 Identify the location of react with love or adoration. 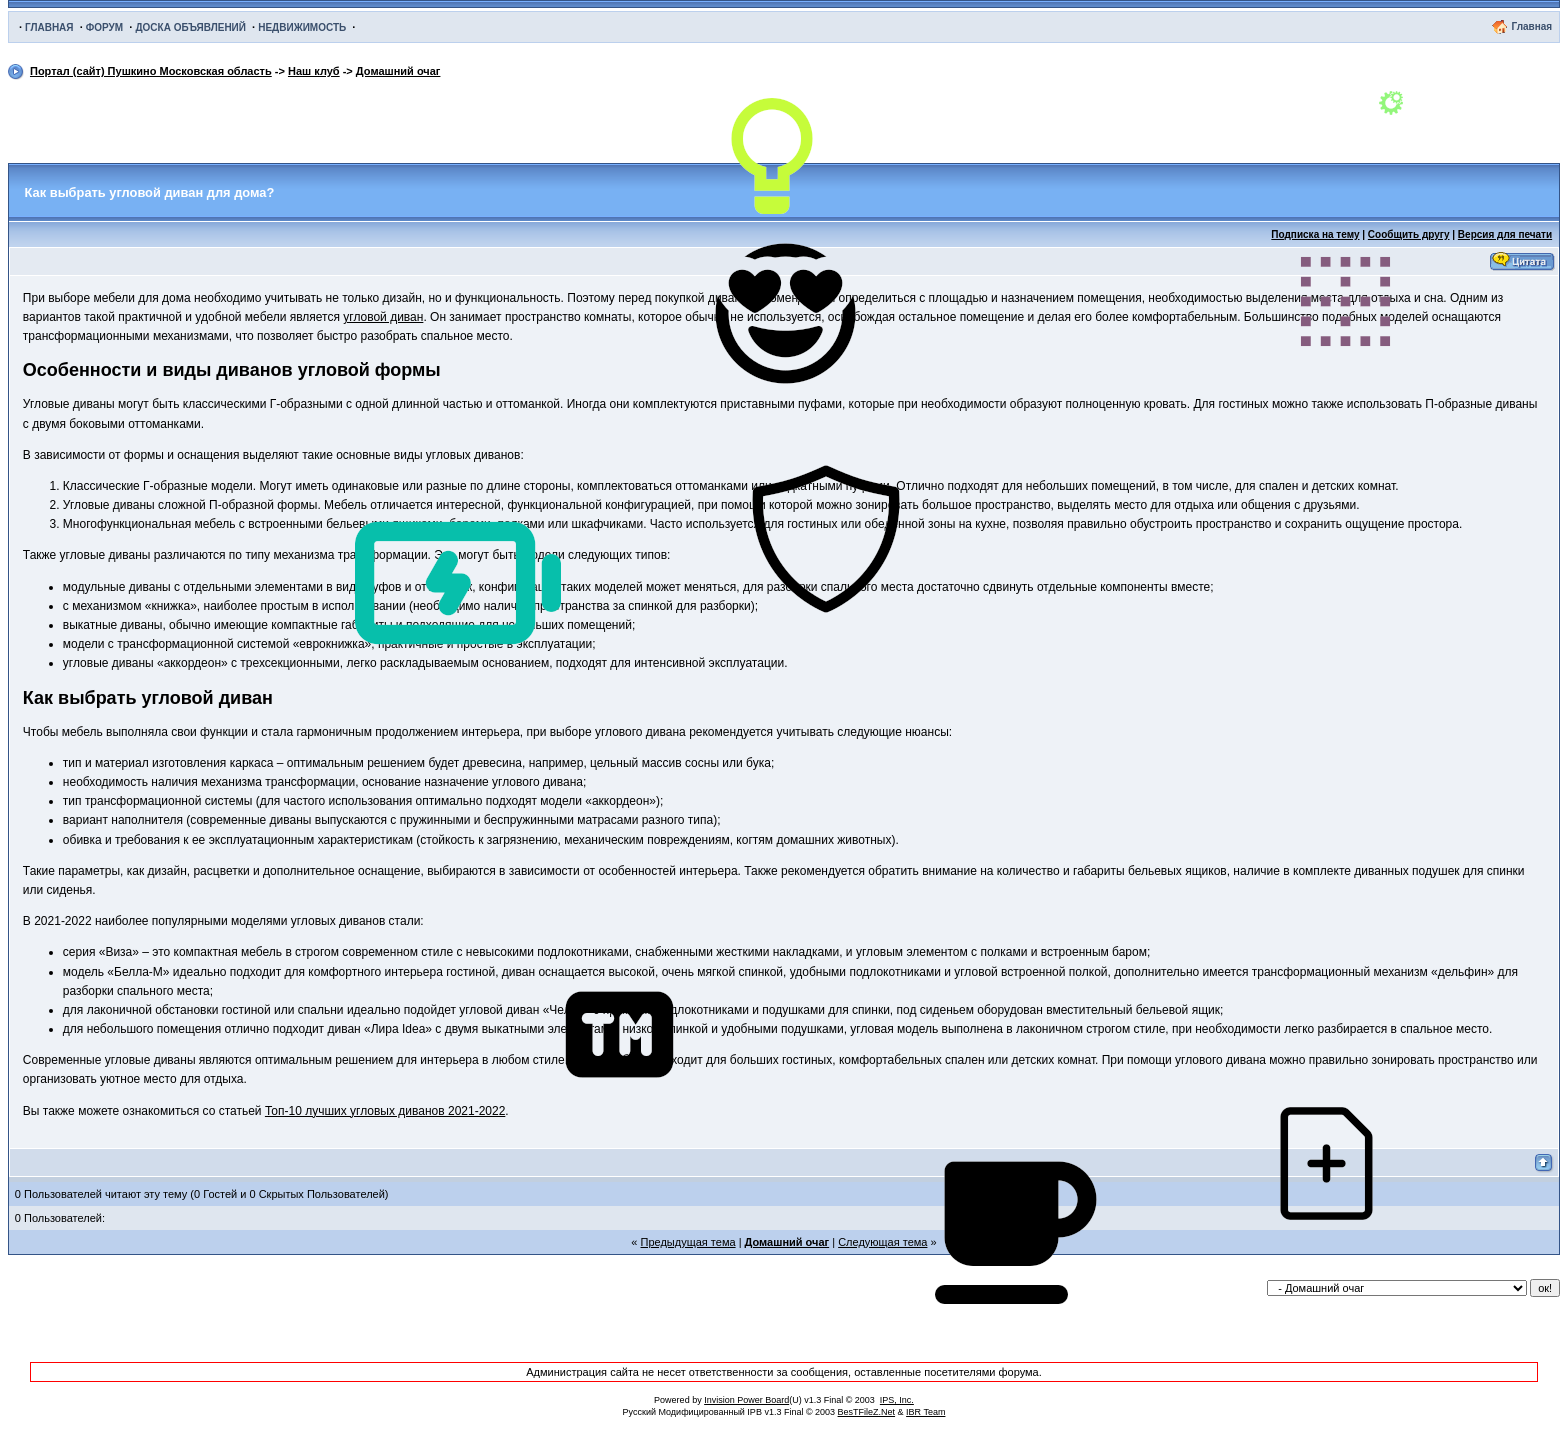
(785, 313).